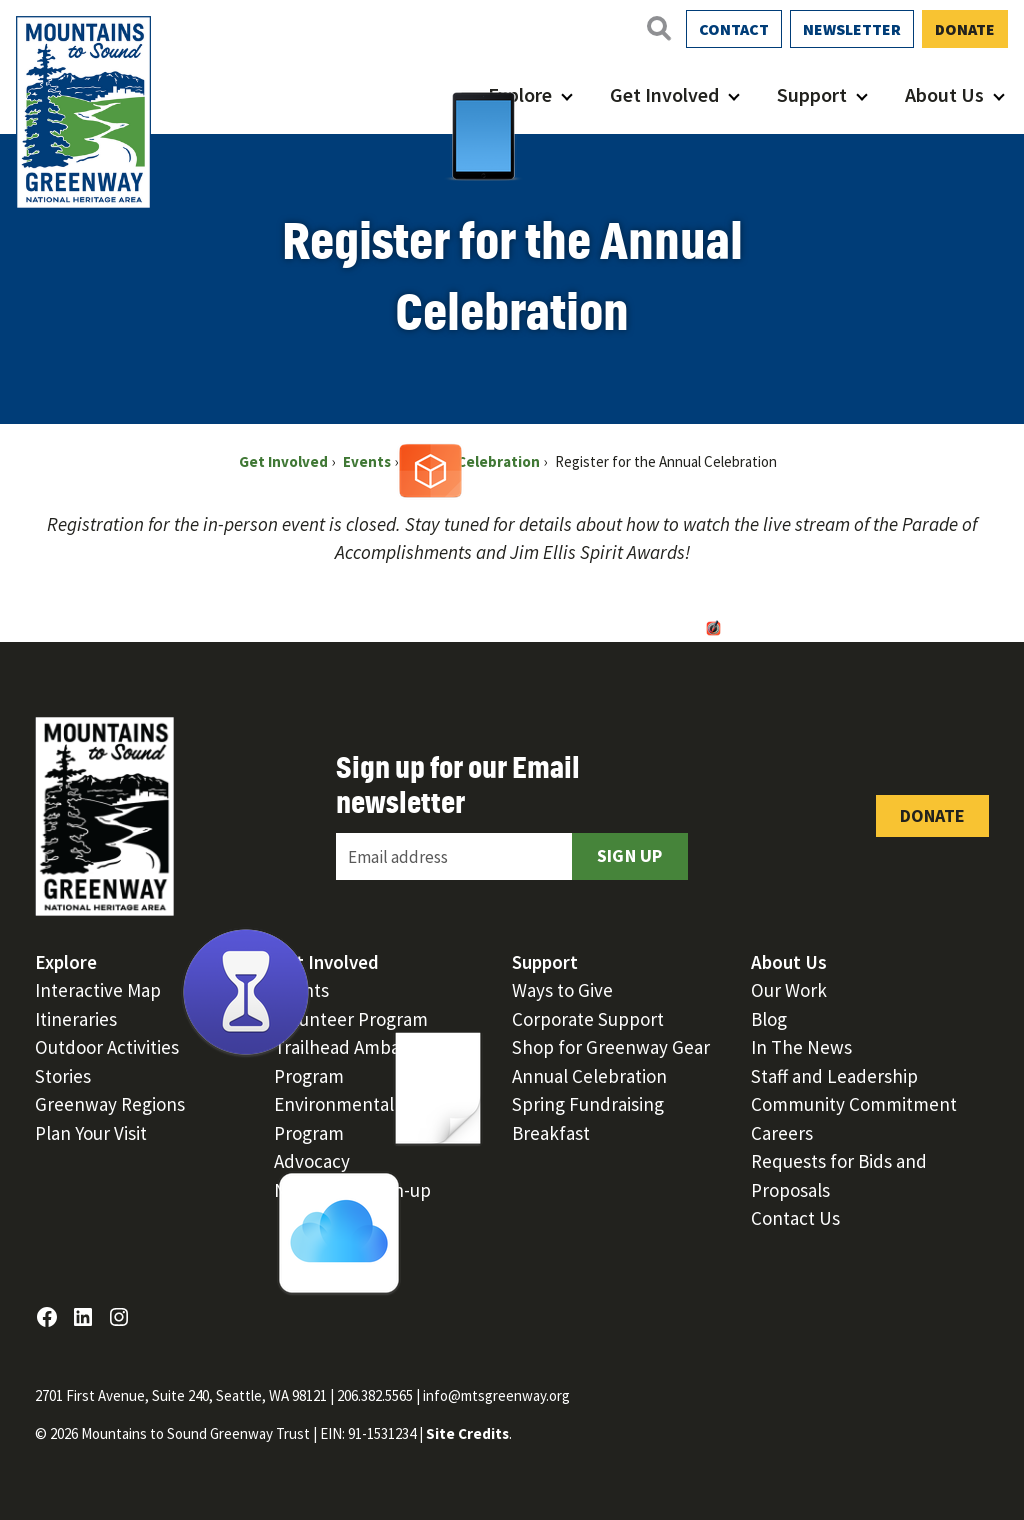 Image resolution: width=1024 pixels, height=1520 pixels. Describe the element at coordinates (339, 1233) in the screenshot. I see `open iCloud Drive to access cloud-stored files` at that location.